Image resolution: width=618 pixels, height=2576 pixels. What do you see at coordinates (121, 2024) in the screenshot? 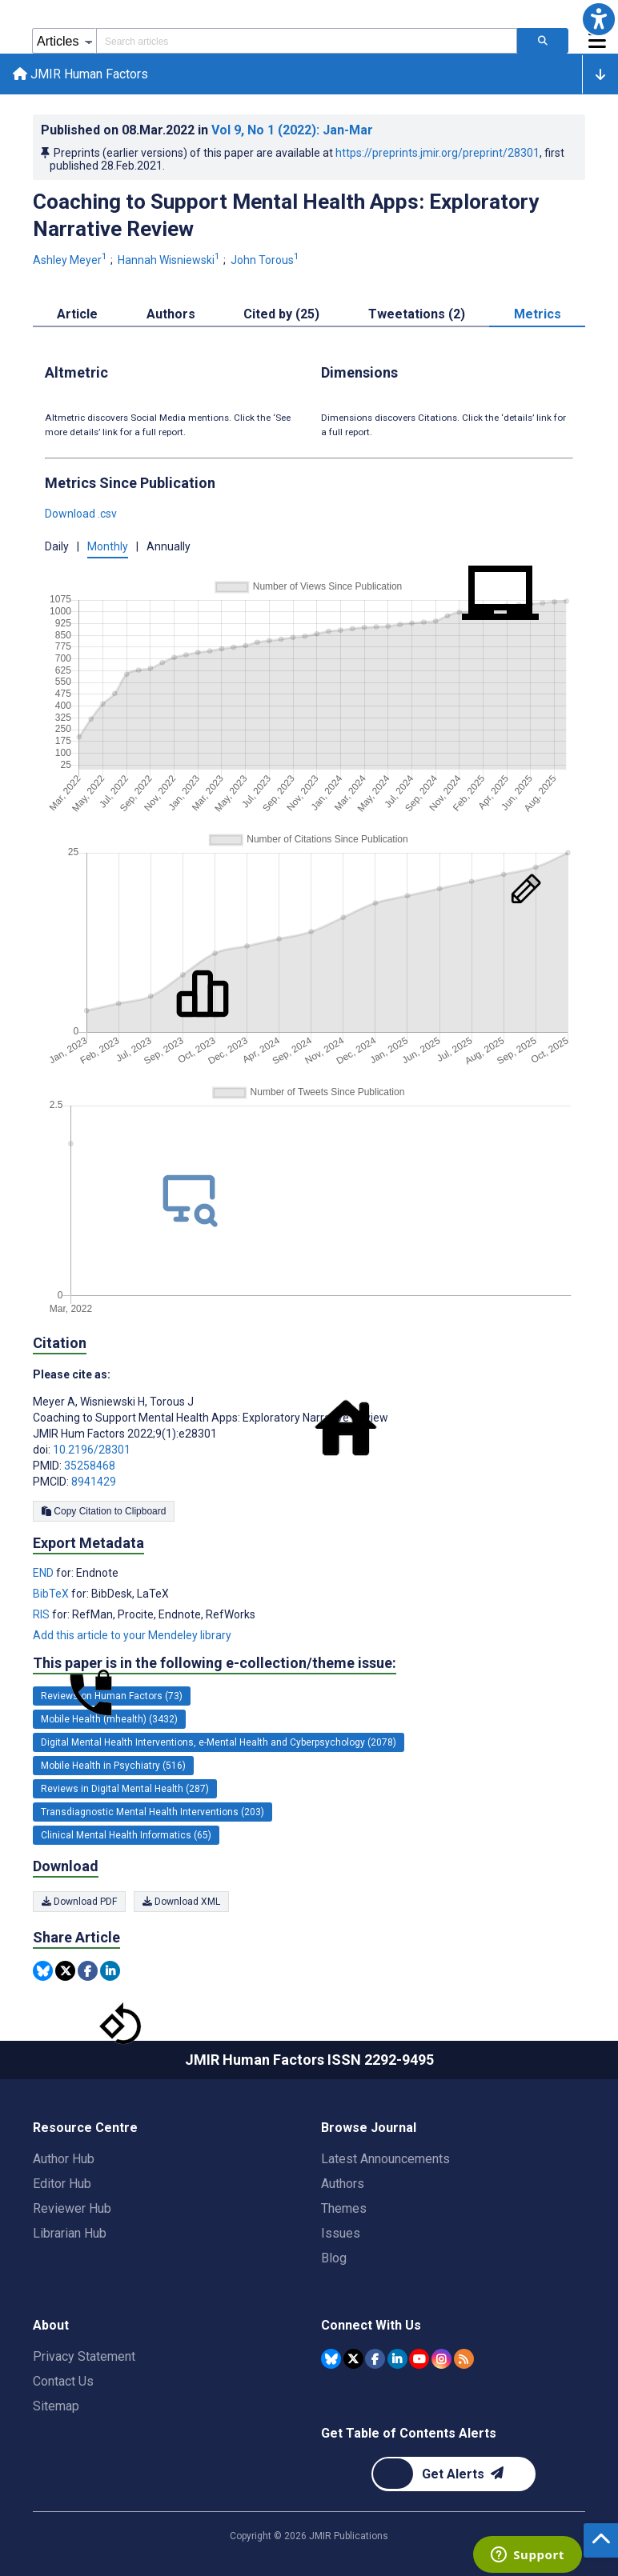
I see `rotate image 90 degrees counterclockwise` at bounding box center [121, 2024].